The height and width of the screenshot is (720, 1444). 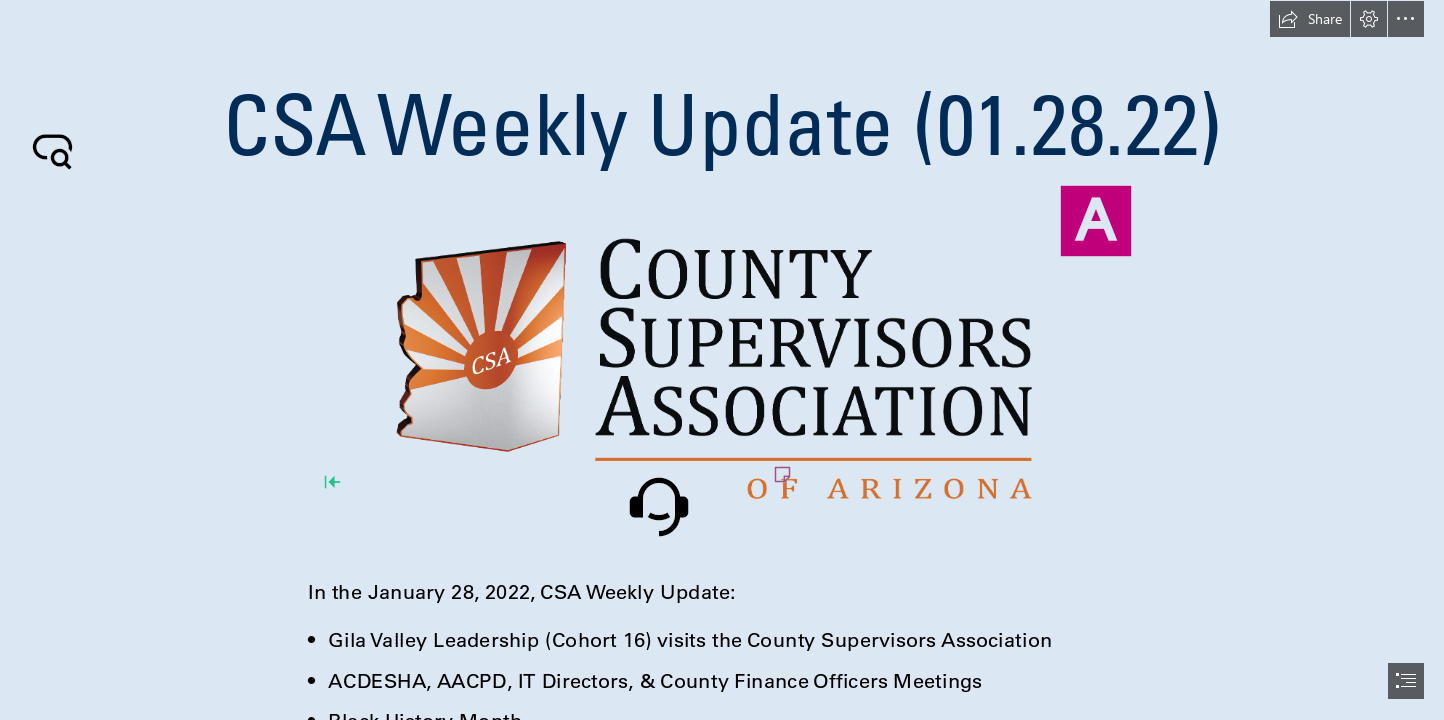 What do you see at coordinates (782, 474) in the screenshot?
I see `create a new sticky note` at bounding box center [782, 474].